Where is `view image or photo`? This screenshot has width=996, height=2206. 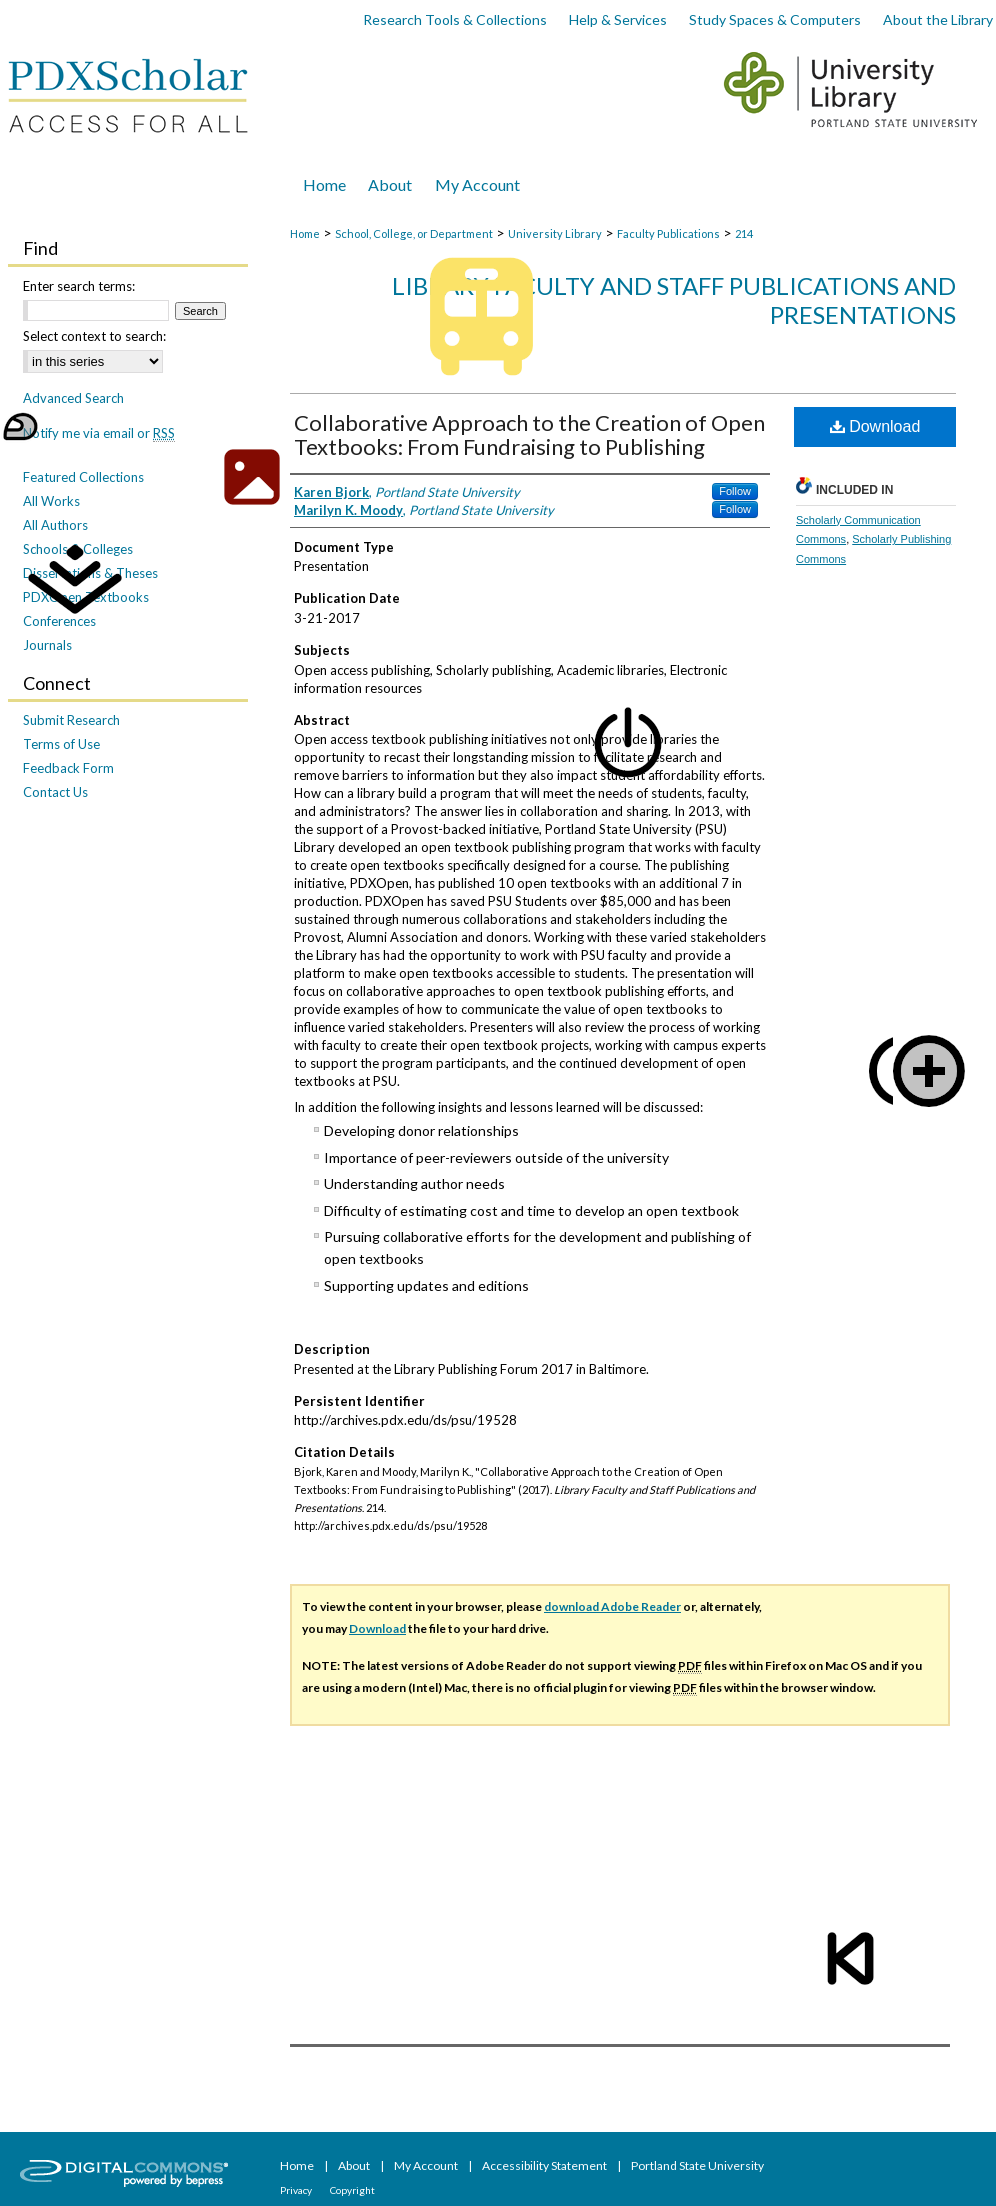
view image or photo is located at coordinates (252, 477).